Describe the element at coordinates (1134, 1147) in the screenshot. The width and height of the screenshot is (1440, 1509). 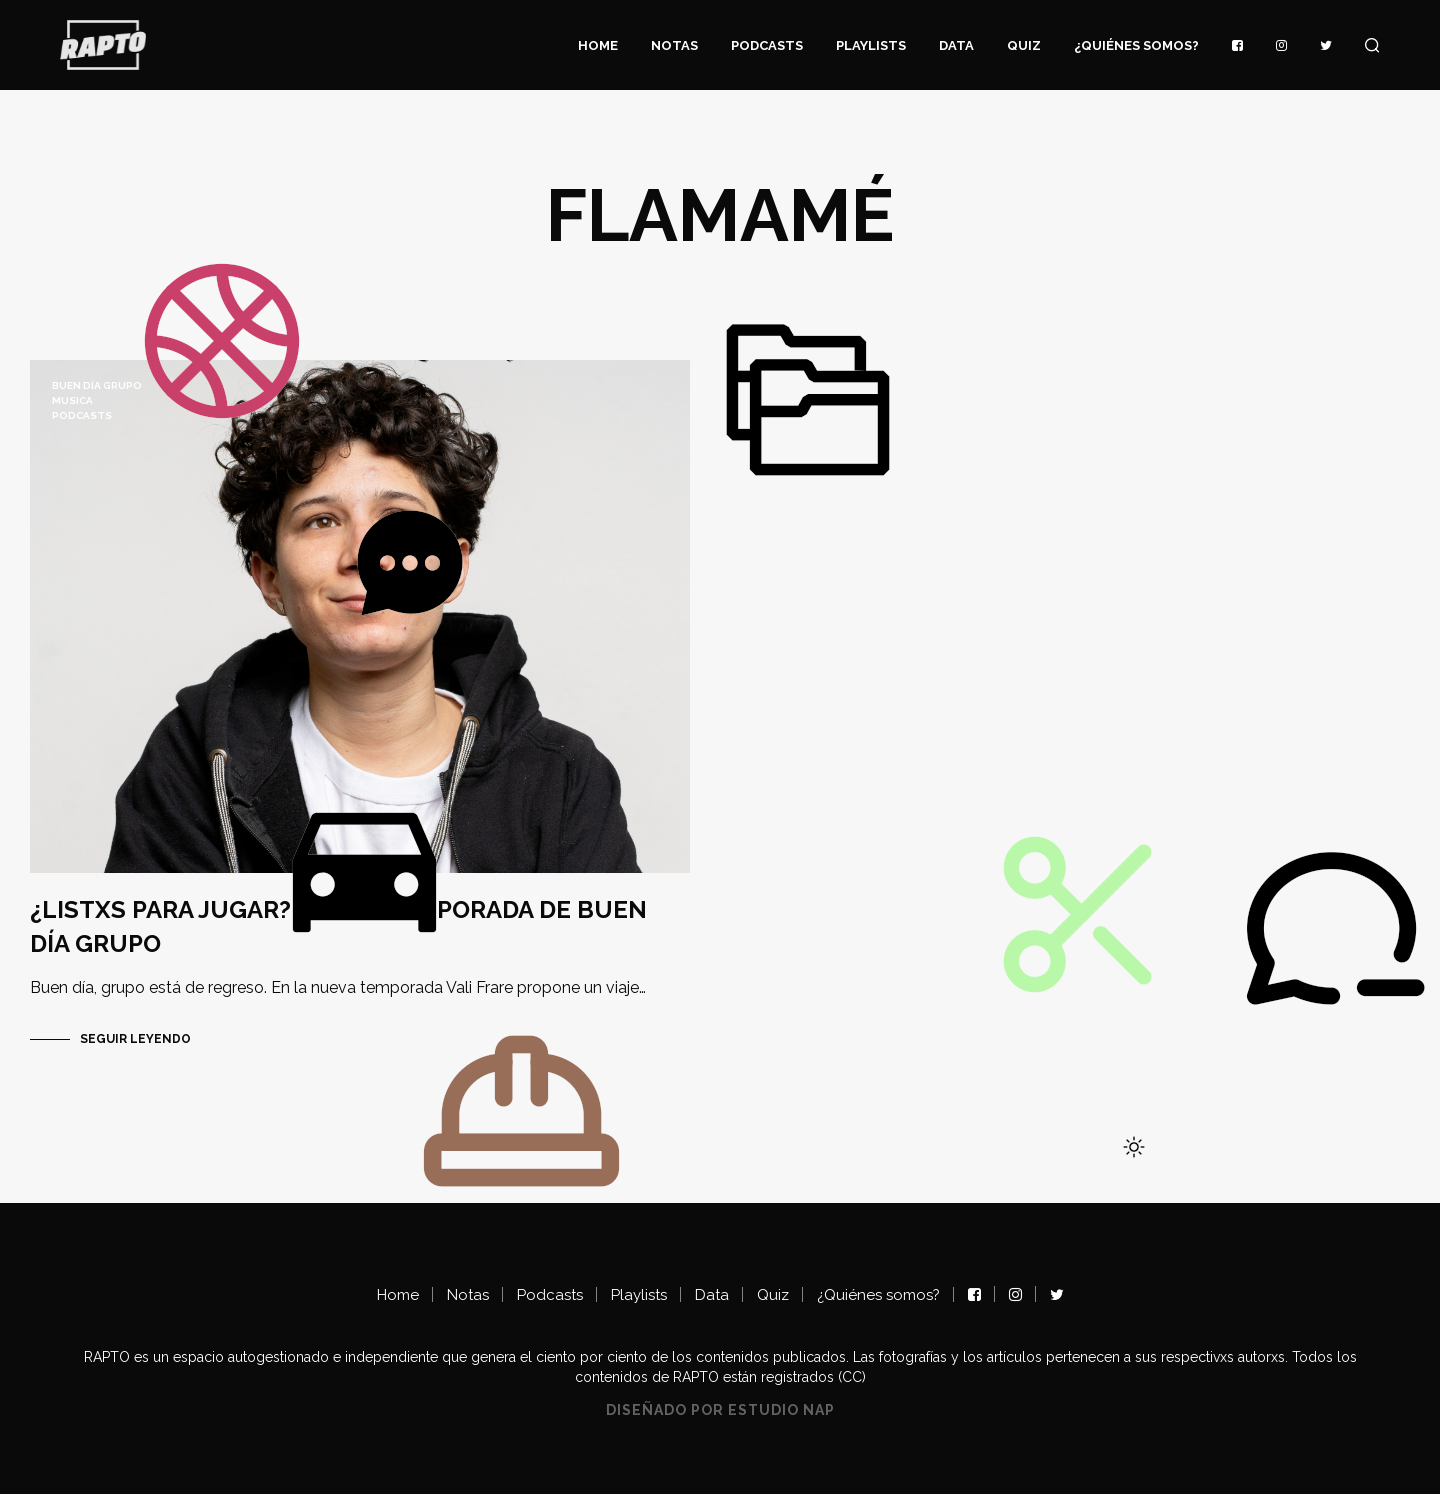
I see `switch to light mode` at that location.